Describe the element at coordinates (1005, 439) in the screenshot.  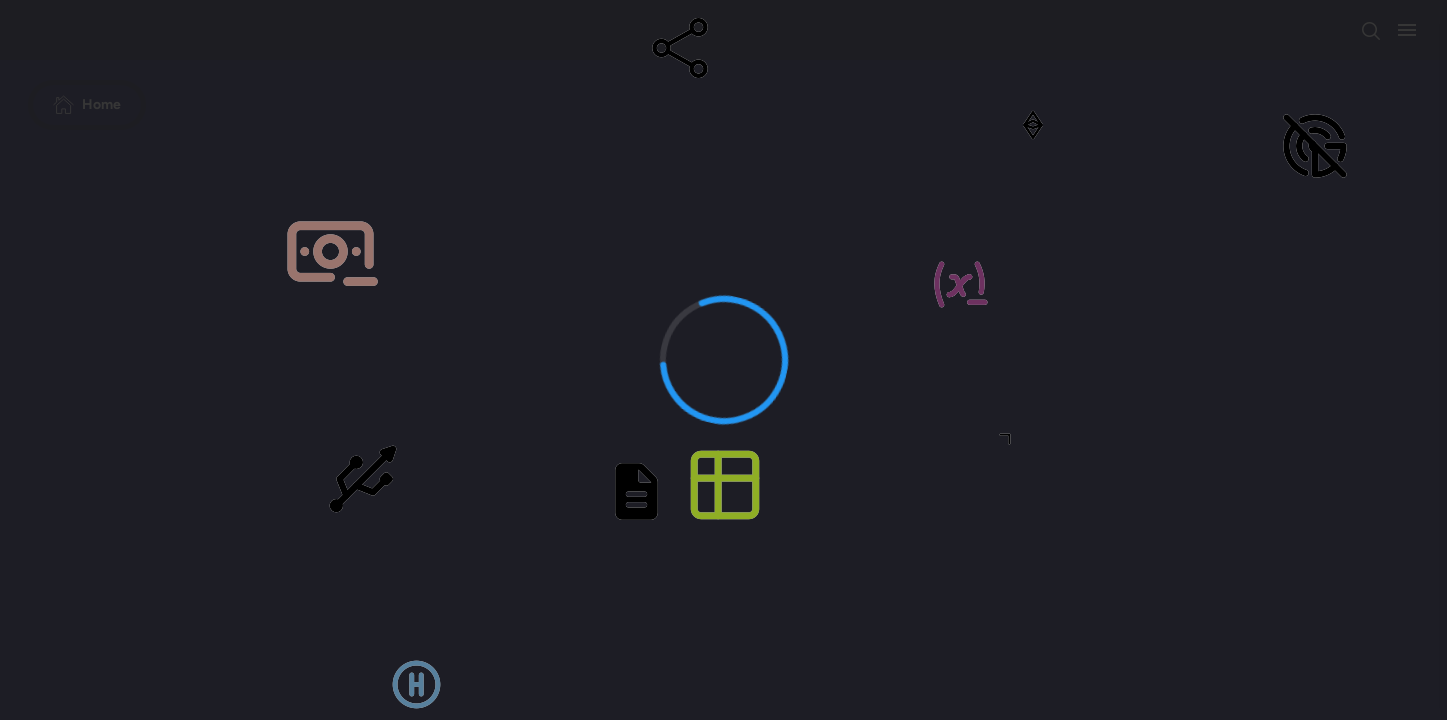
I see `navigate to external link` at that location.